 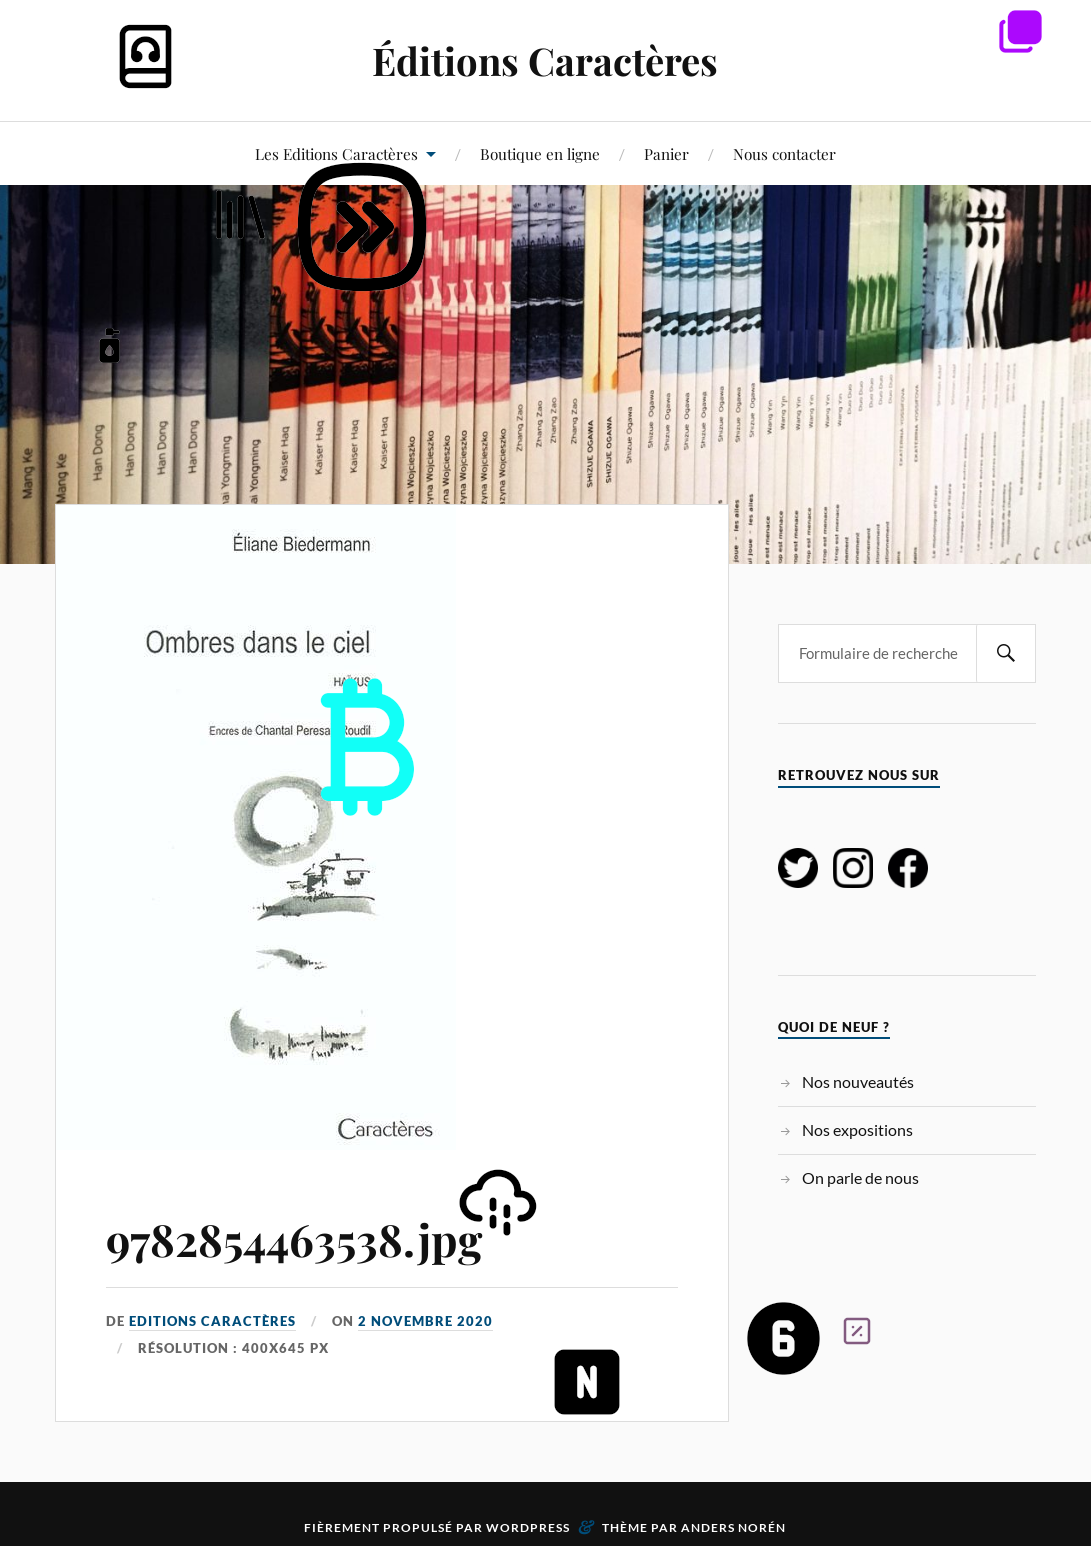 I want to click on indicates an item starting with the letter N, so click(x=587, y=1382).